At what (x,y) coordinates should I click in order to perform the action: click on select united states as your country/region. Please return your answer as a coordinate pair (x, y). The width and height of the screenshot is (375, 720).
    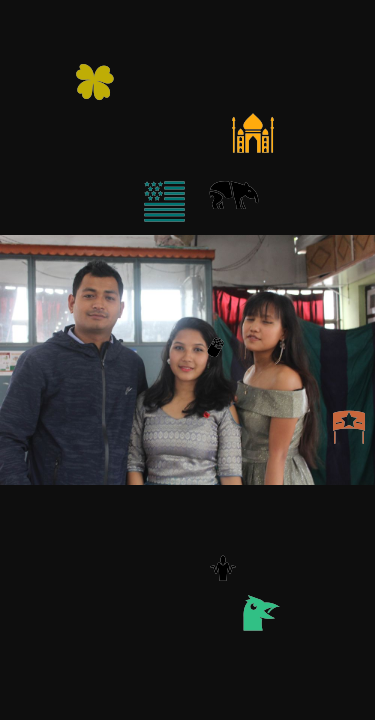
    Looking at the image, I should click on (164, 201).